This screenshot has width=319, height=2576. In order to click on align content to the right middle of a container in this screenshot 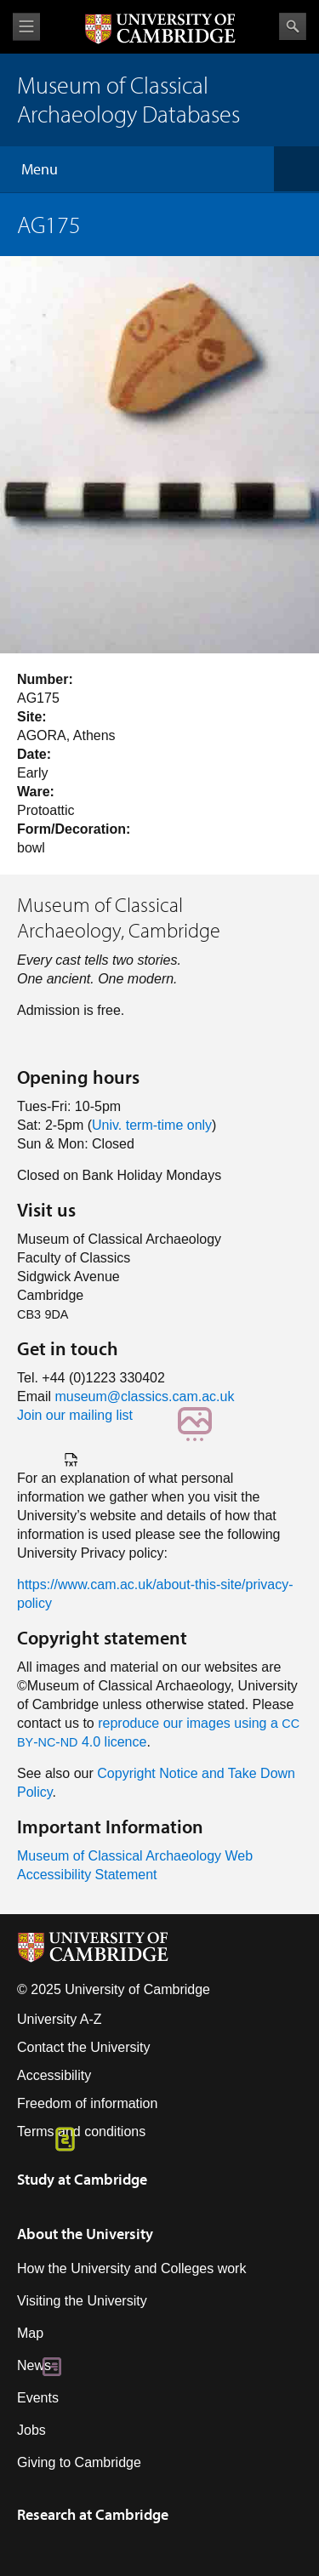, I will do `click(52, 2367)`.